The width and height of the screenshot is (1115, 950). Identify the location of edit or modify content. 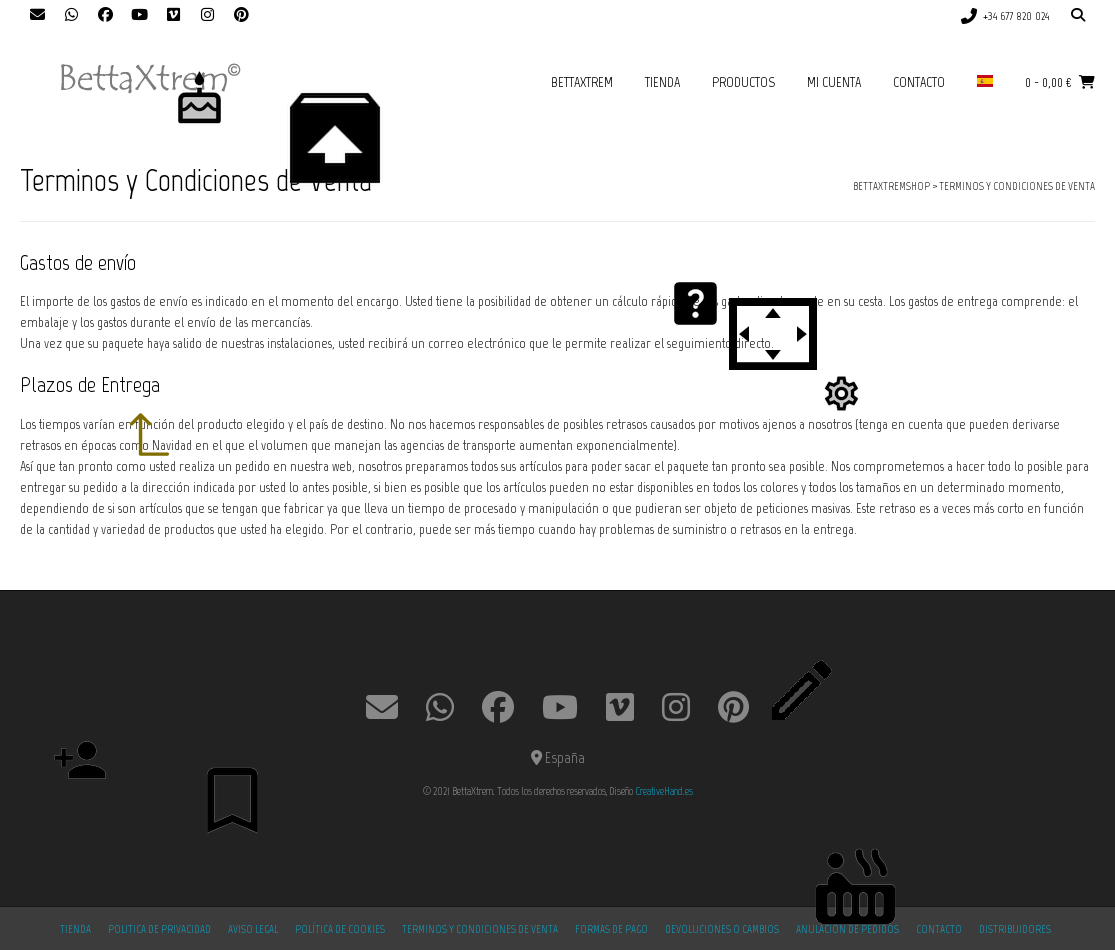
(802, 690).